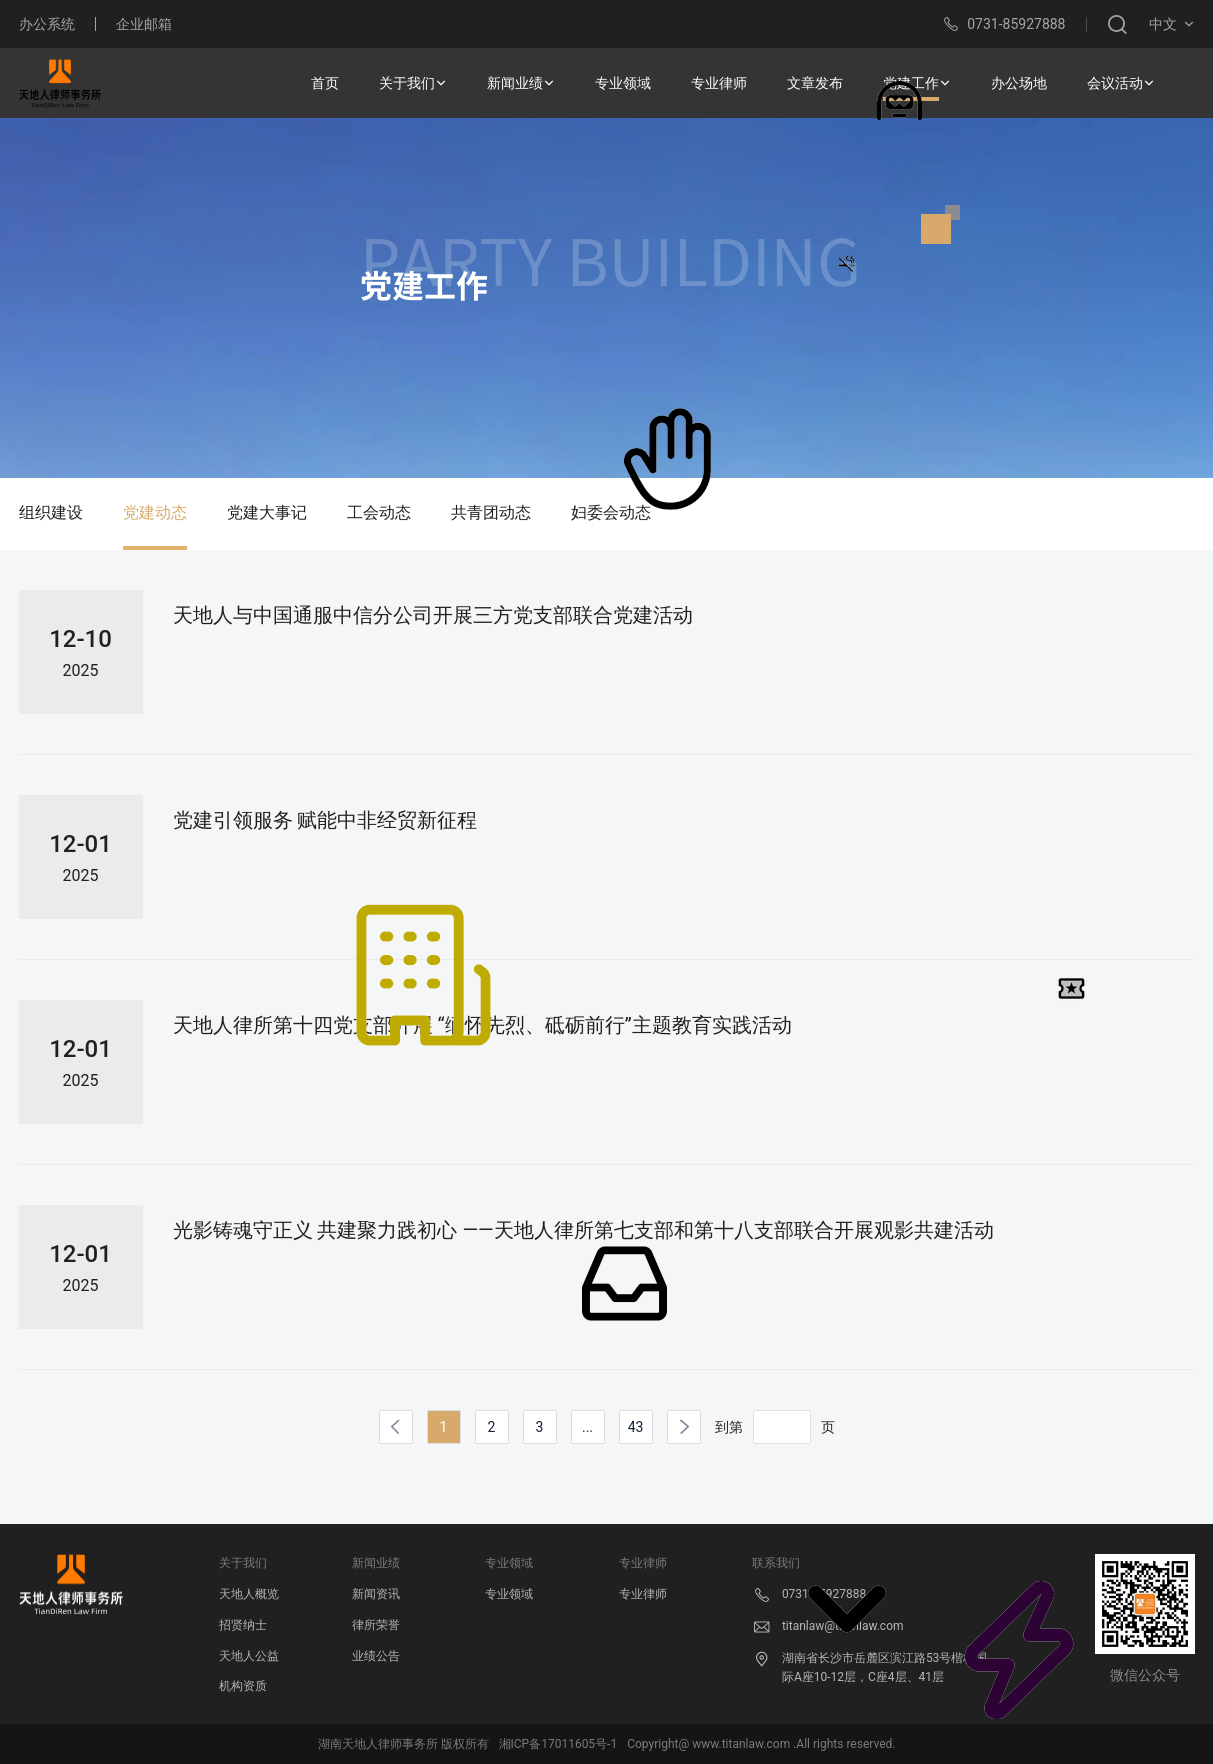  I want to click on expand a dropdown menu or collapsed section, so click(847, 1605).